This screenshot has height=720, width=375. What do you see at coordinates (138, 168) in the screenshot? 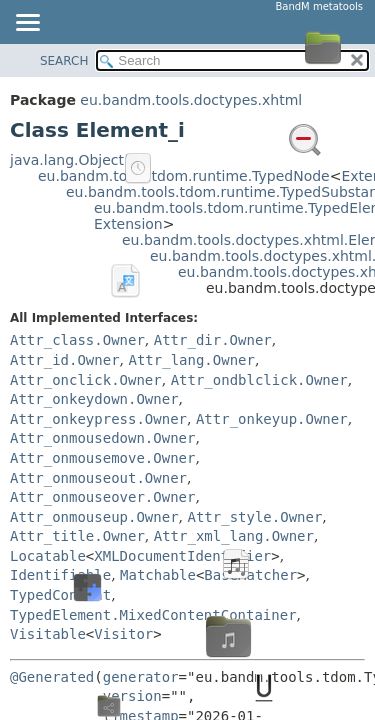
I see `image is currently loading` at bounding box center [138, 168].